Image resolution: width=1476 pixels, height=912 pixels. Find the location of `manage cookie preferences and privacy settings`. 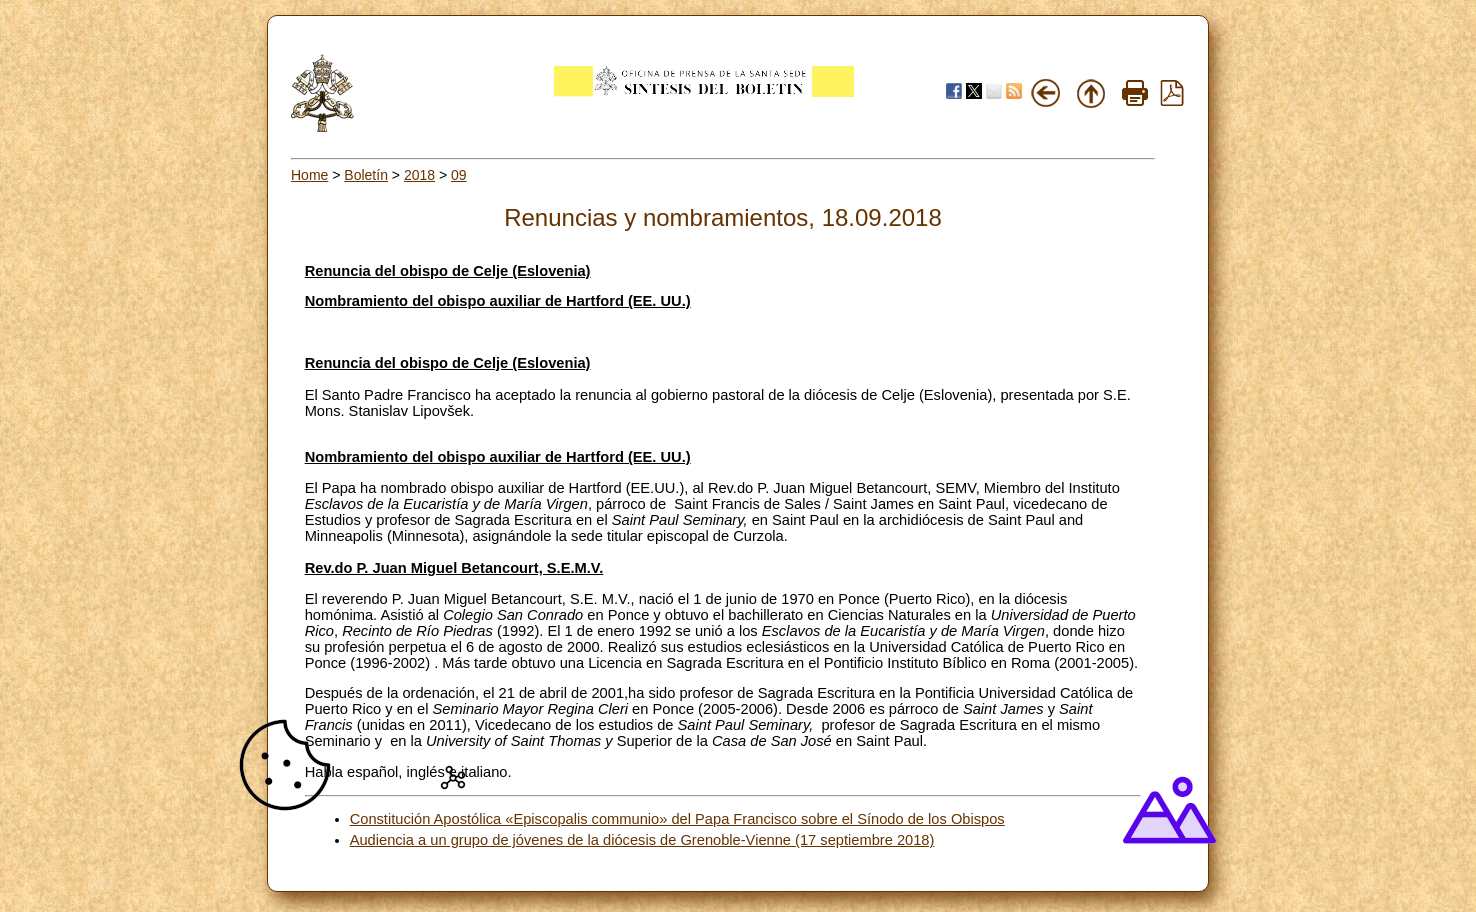

manage cookie preferences and privacy settings is located at coordinates (285, 765).